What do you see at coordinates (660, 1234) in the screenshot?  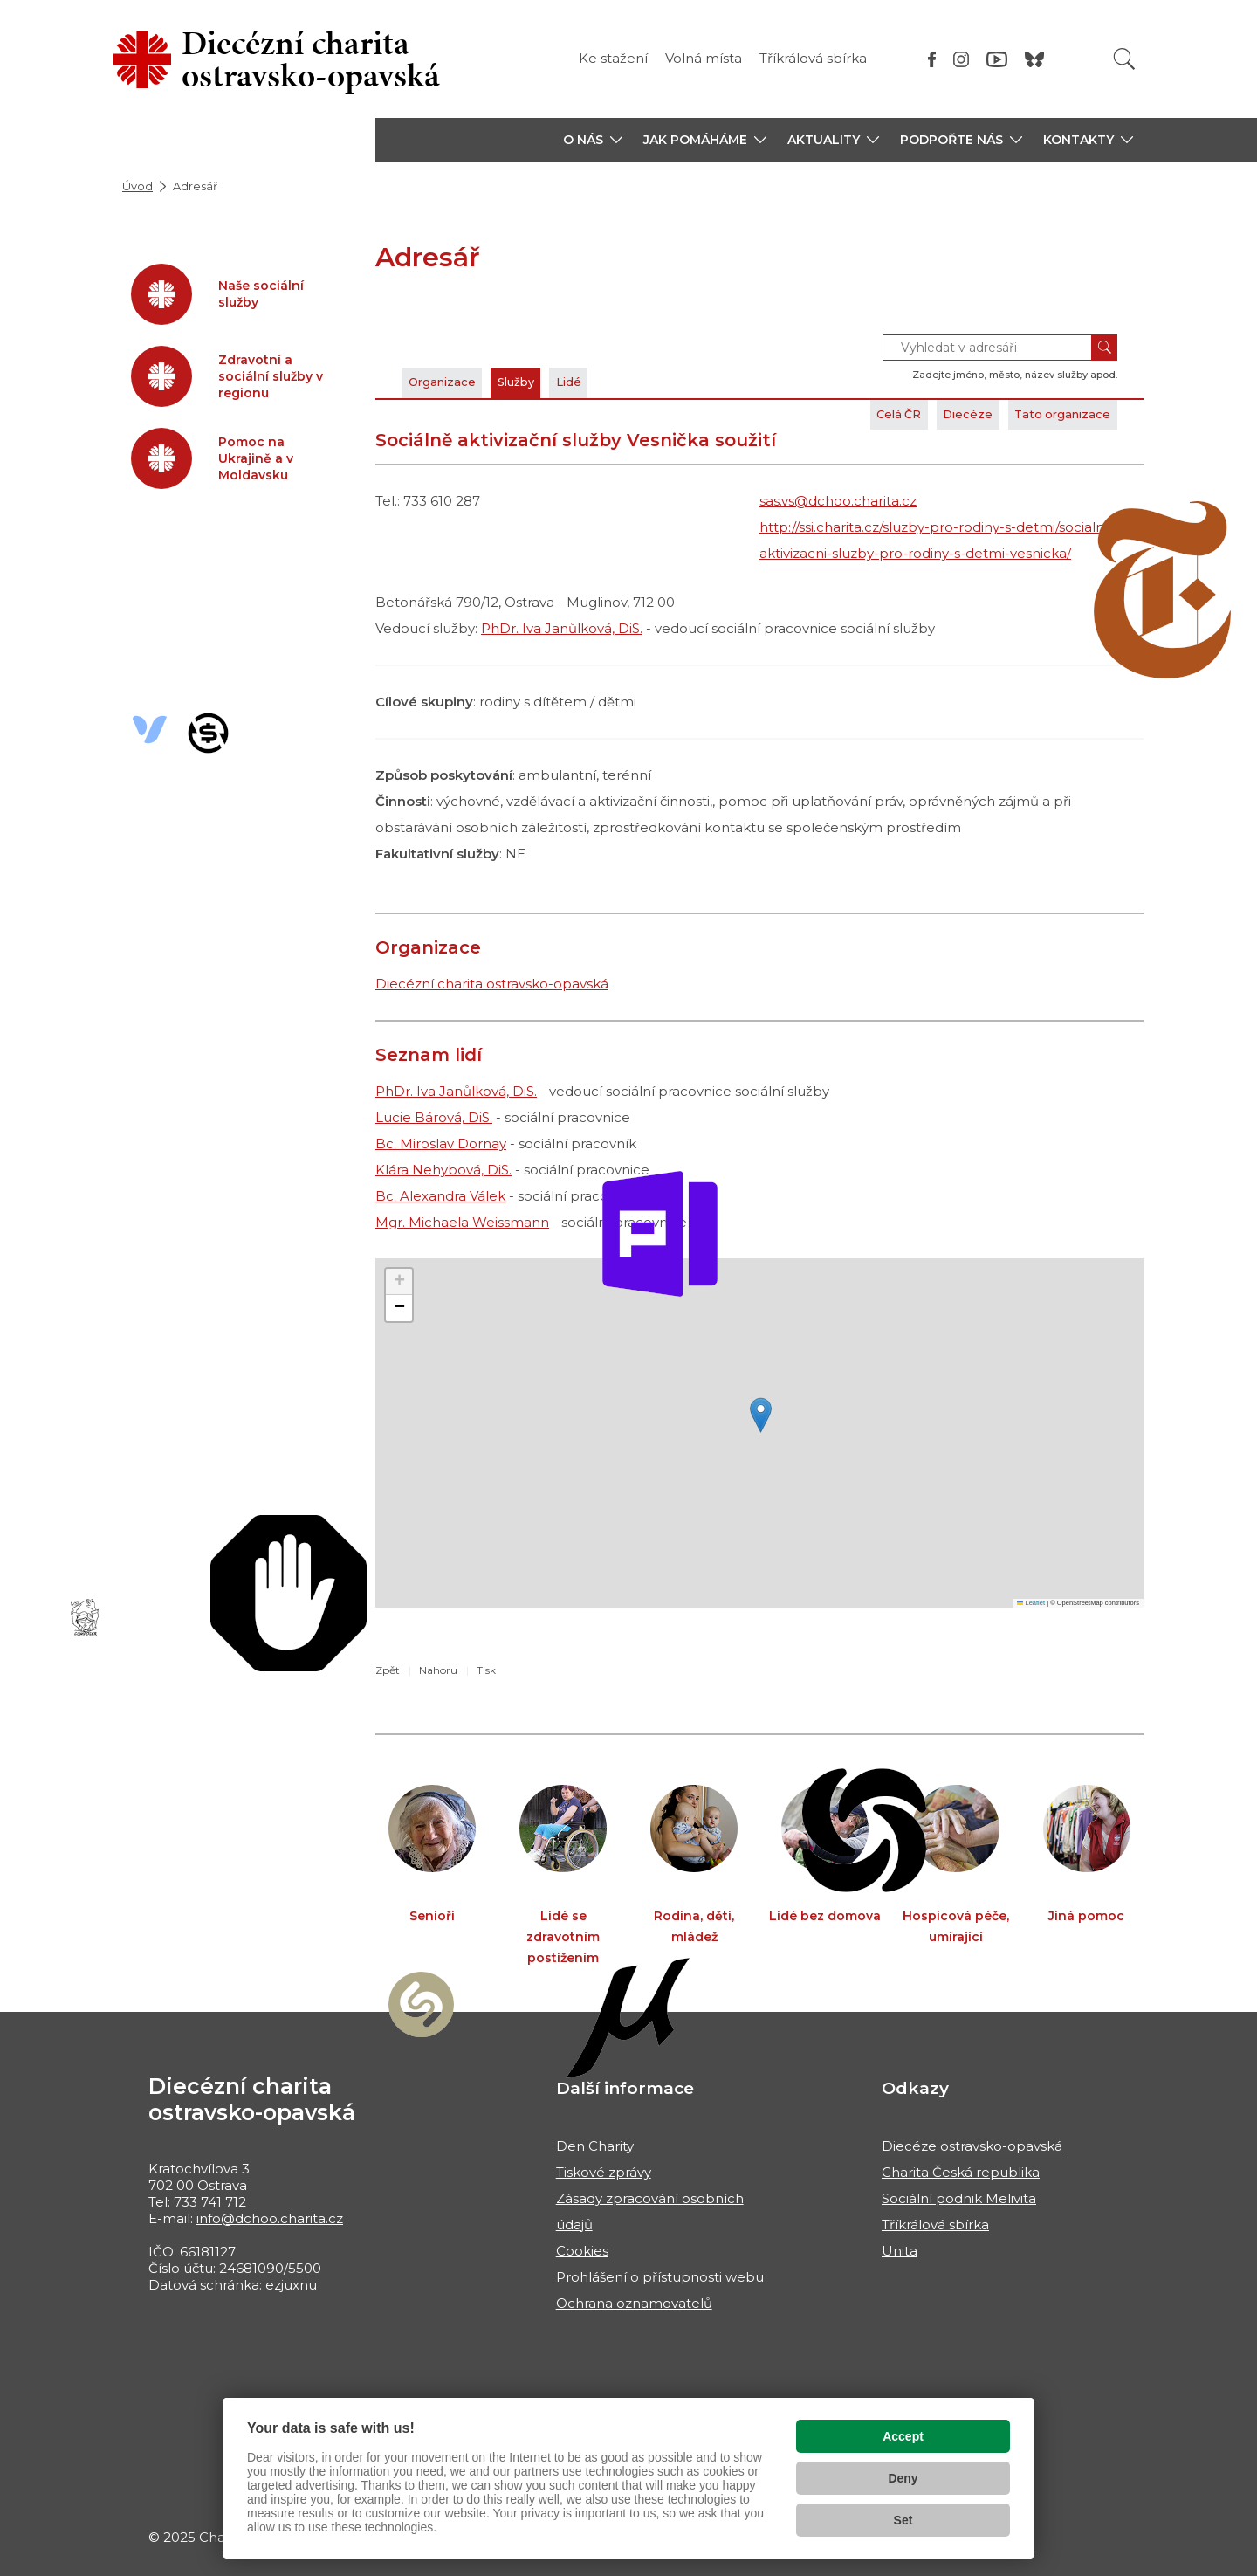 I see `open a PowerPoint presentation file` at bounding box center [660, 1234].